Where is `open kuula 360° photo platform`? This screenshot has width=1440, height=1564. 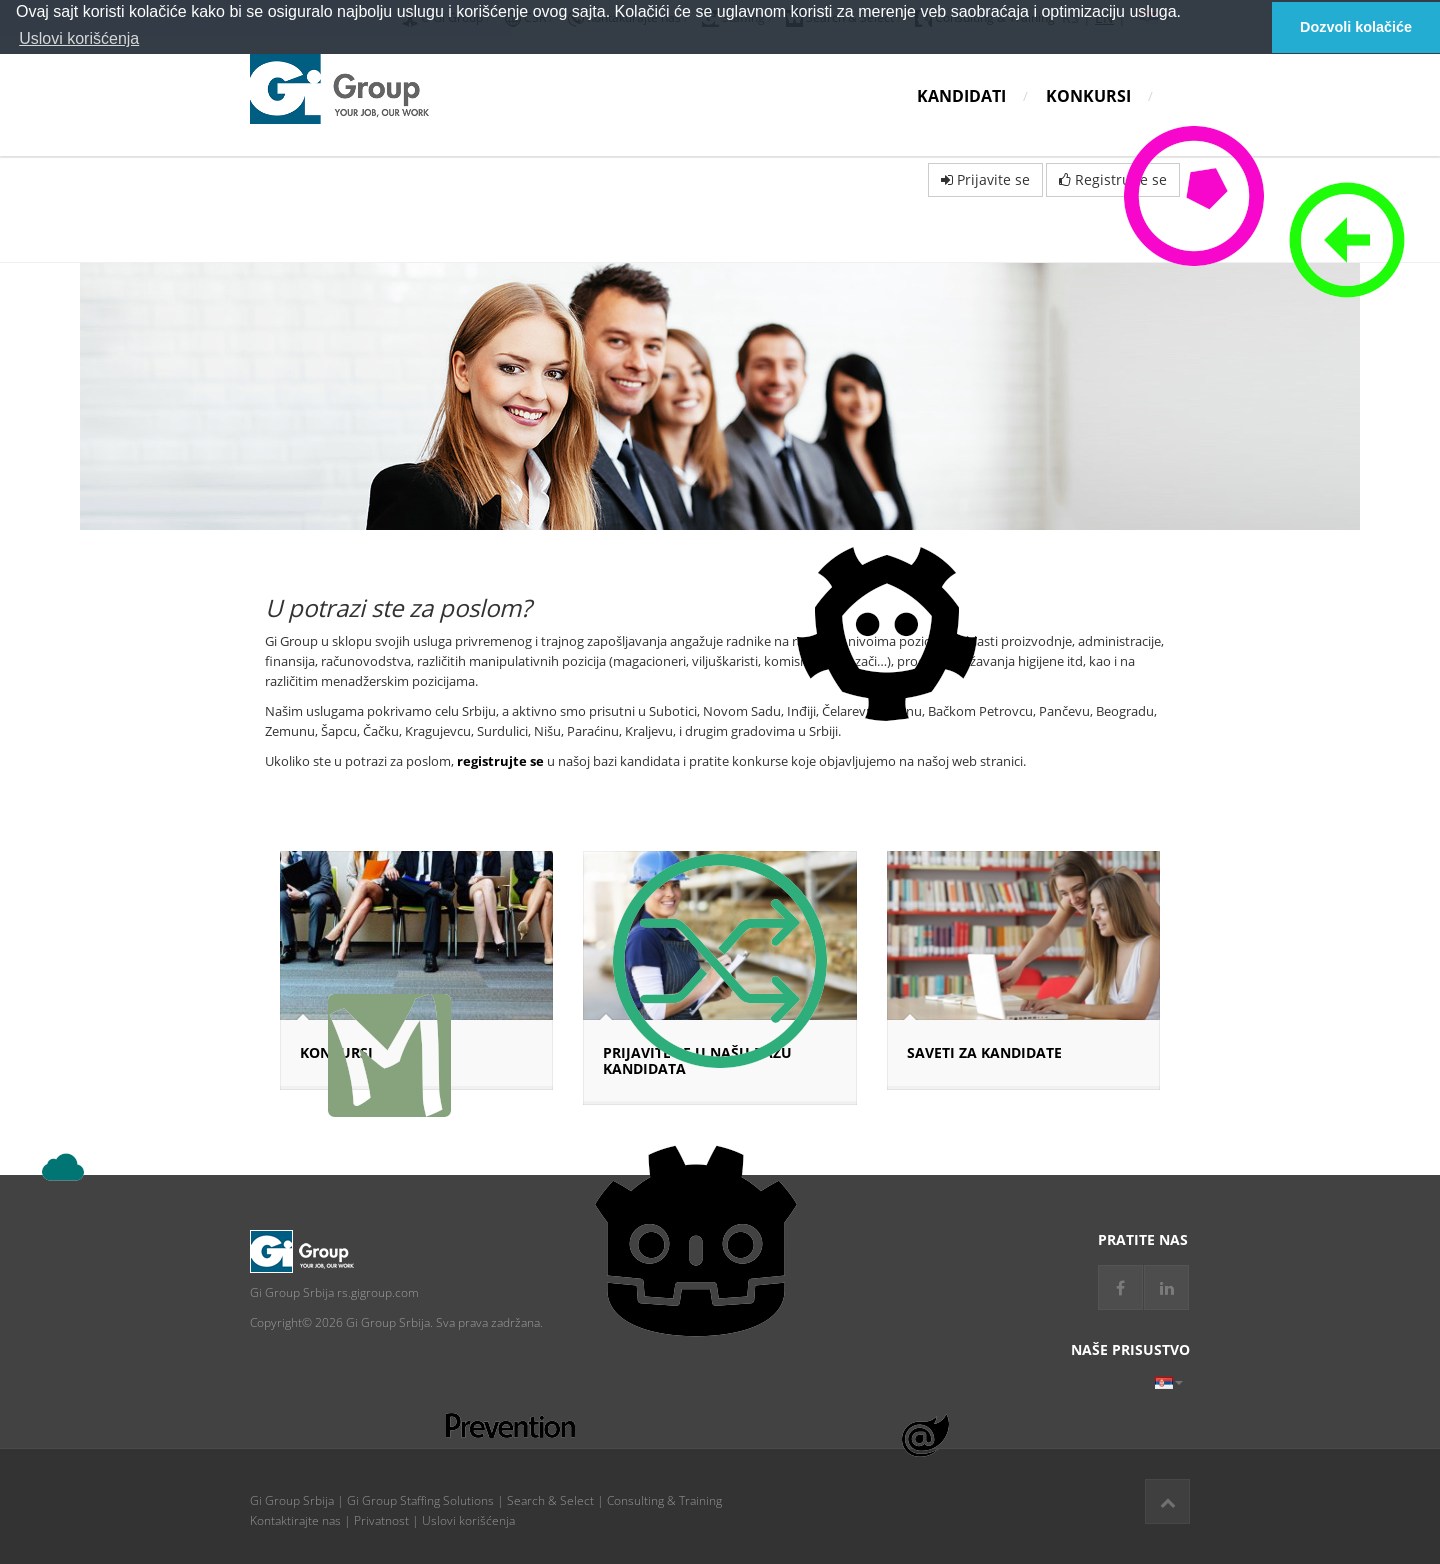 open kuula 360° photo platform is located at coordinates (1194, 196).